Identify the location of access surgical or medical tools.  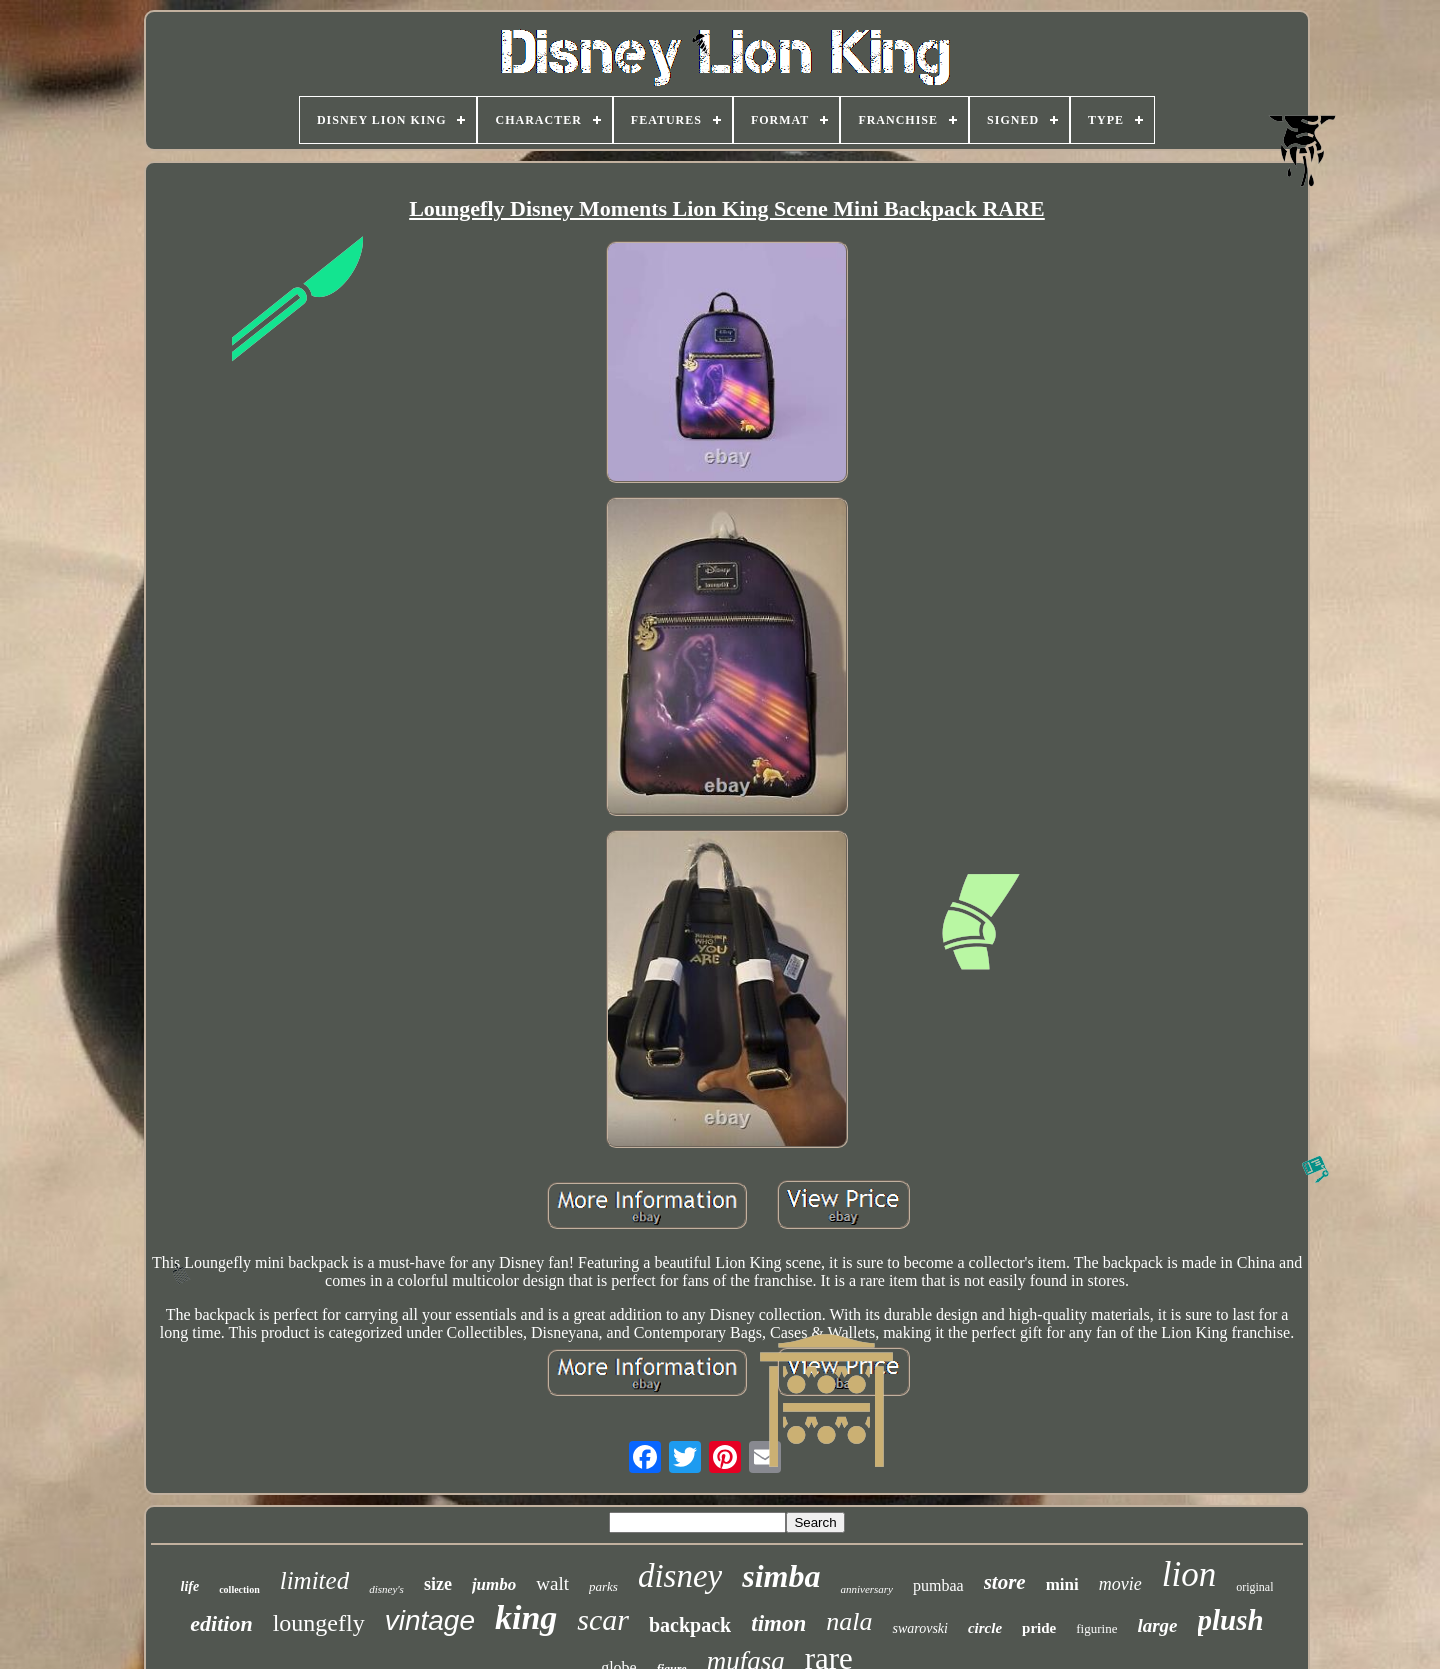
(298, 302).